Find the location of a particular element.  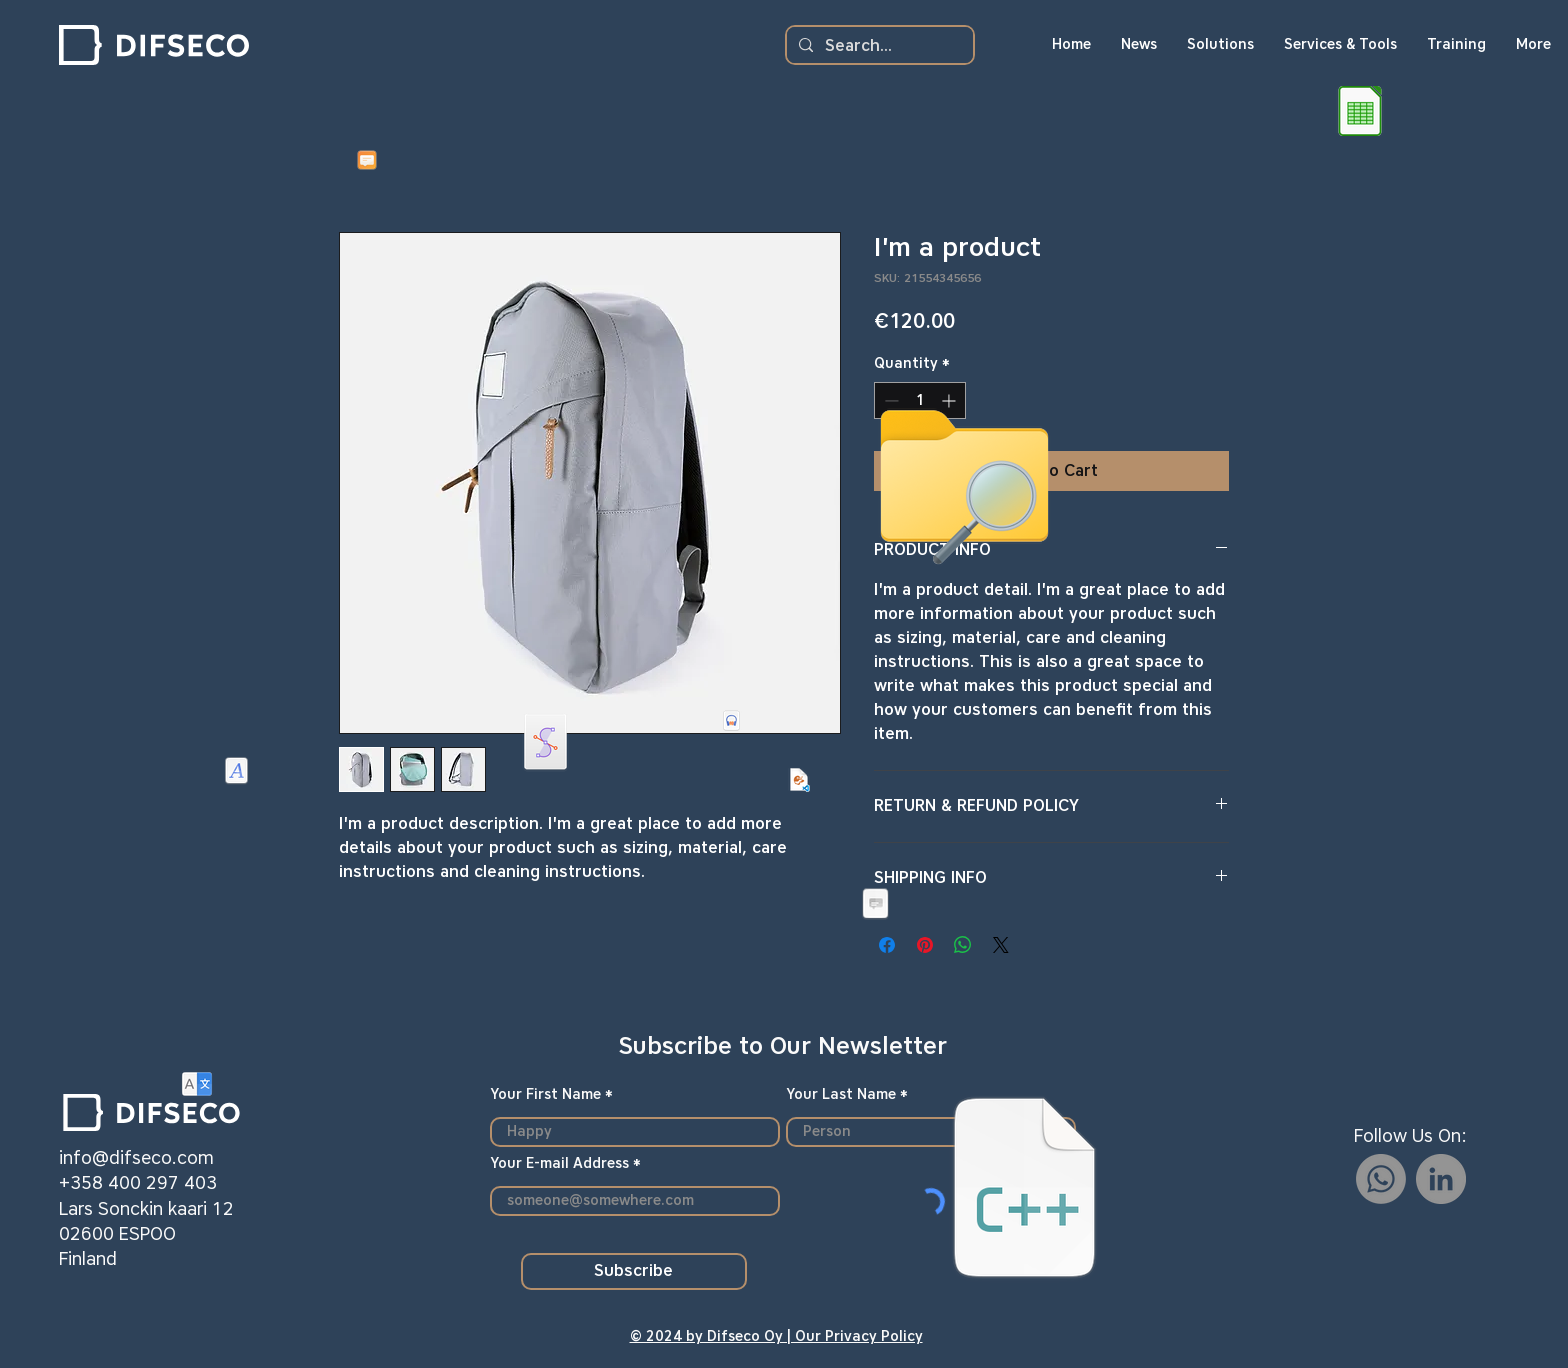

a SAMI subtitle or caption file is located at coordinates (875, 903).